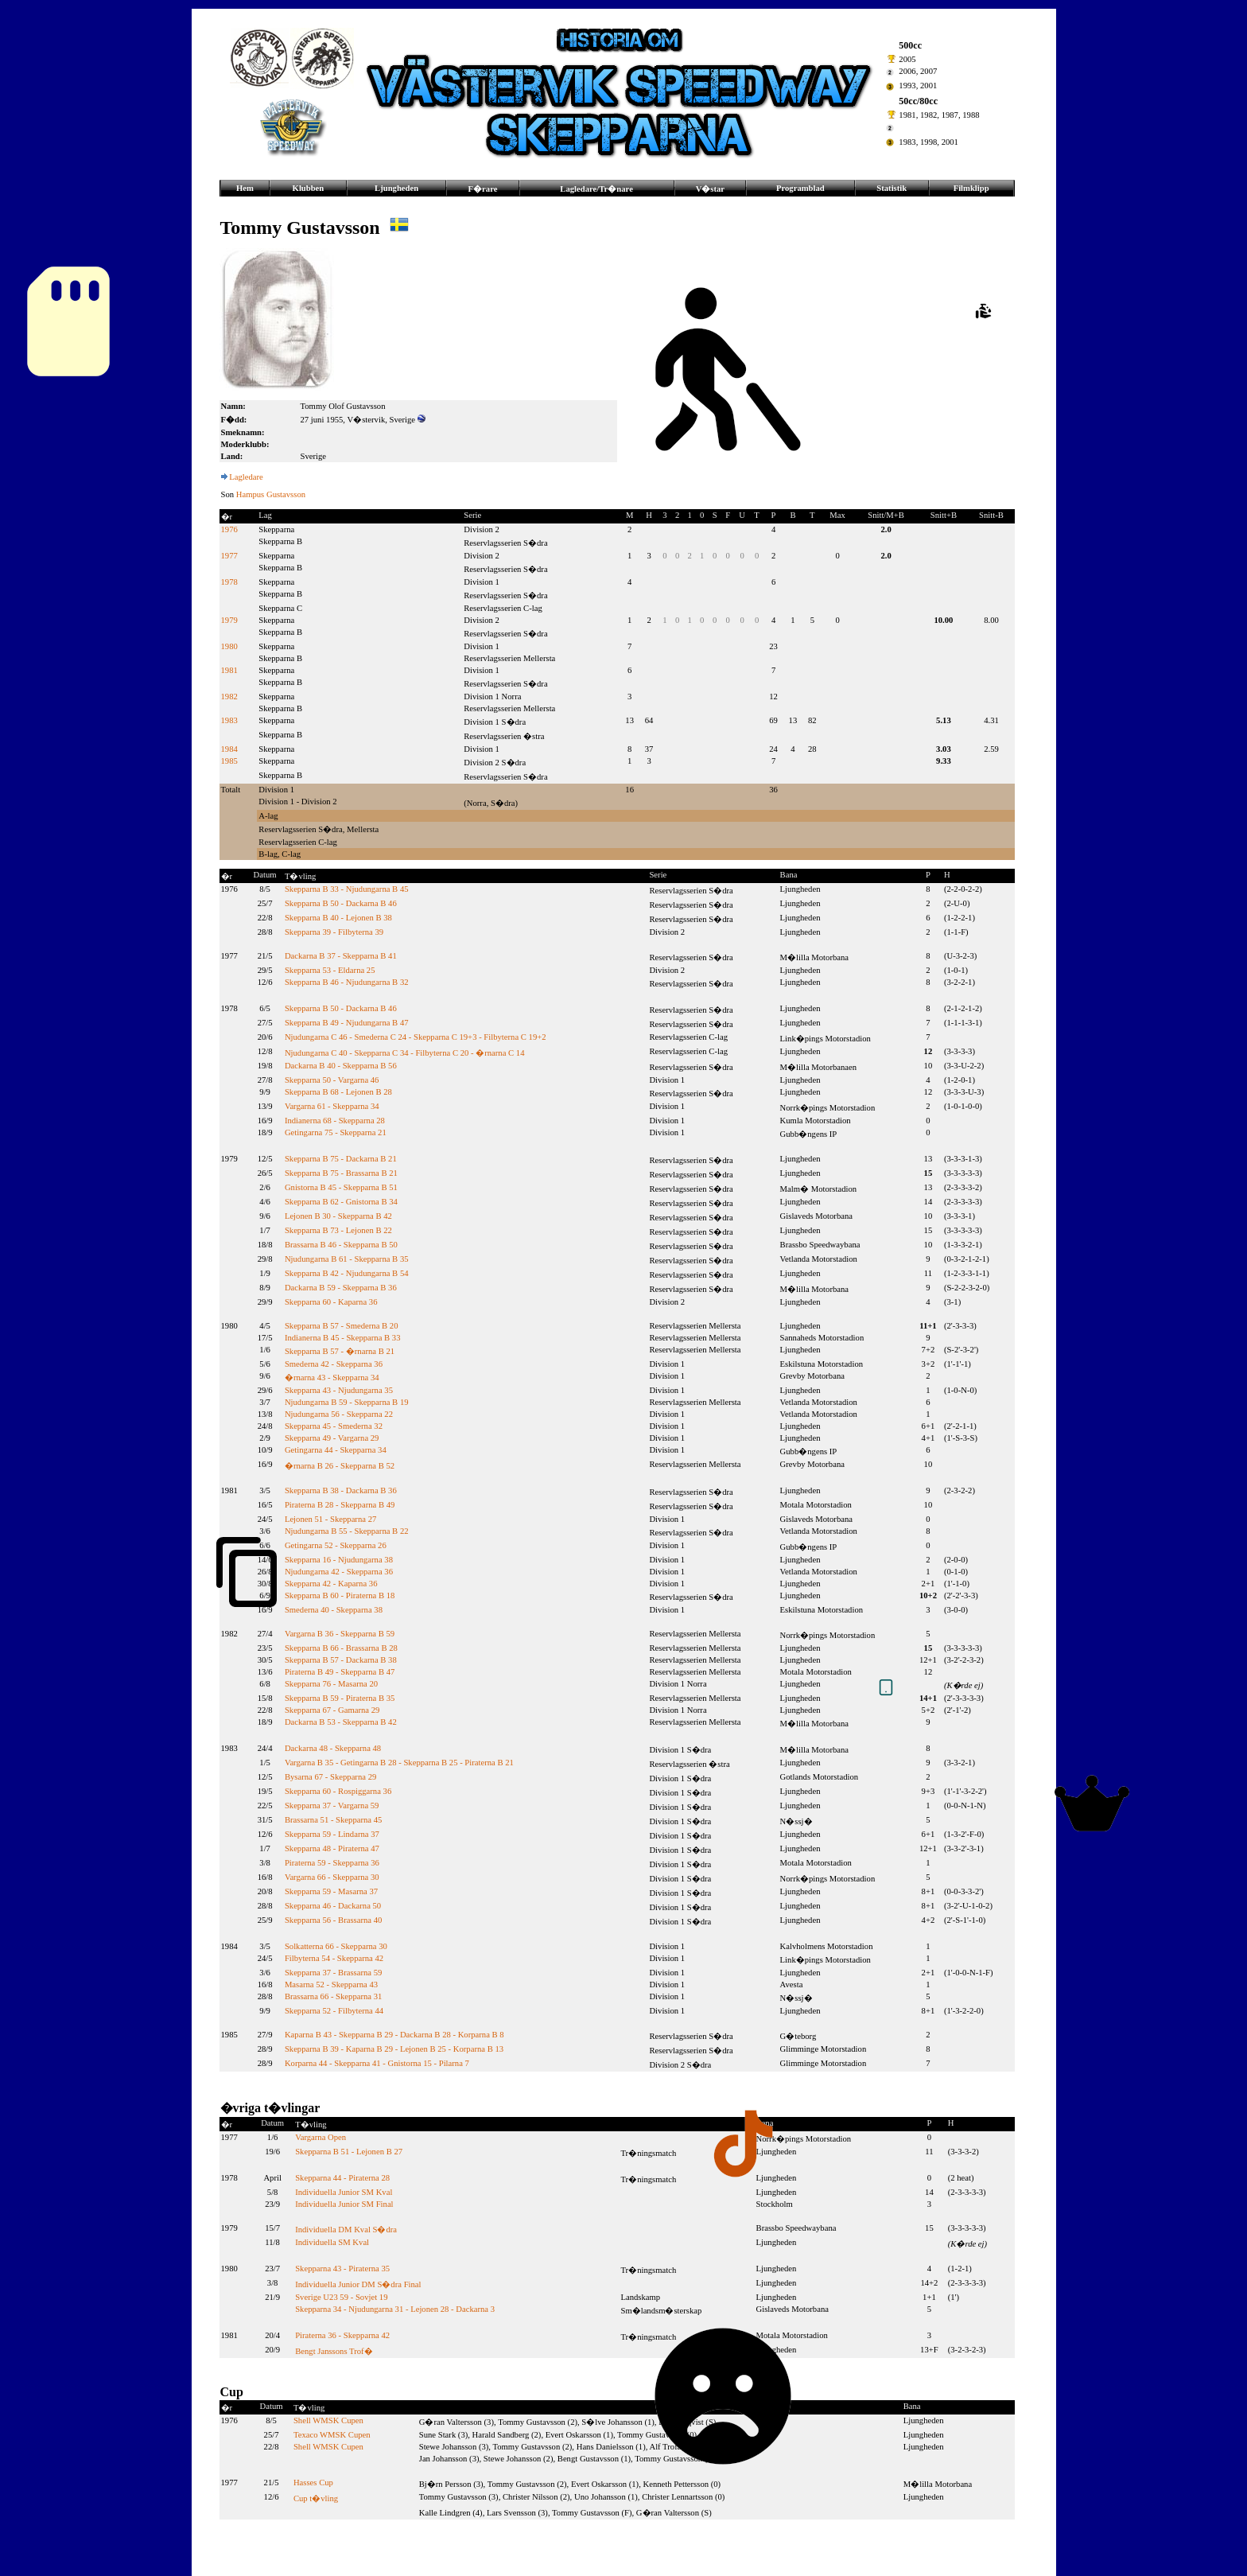 The height and width of the screenshot is (2576, 1247). What do you see at coordinates (984, 311) in the screenshot?
I see `hand washing or hygiene reminder` at bounding box center [984, 311].